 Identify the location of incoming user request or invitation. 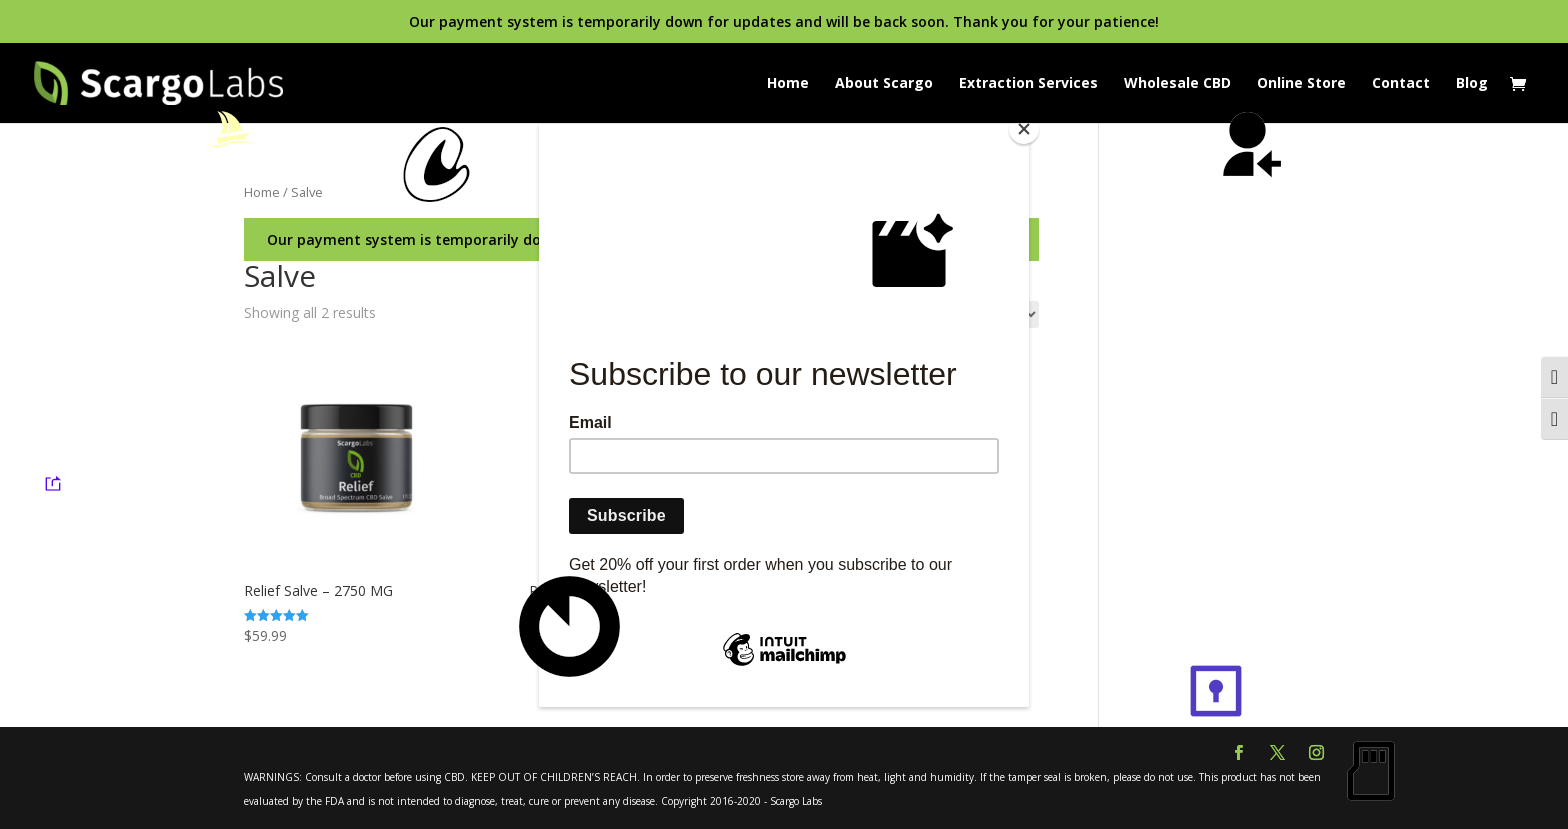
(1247, 145).